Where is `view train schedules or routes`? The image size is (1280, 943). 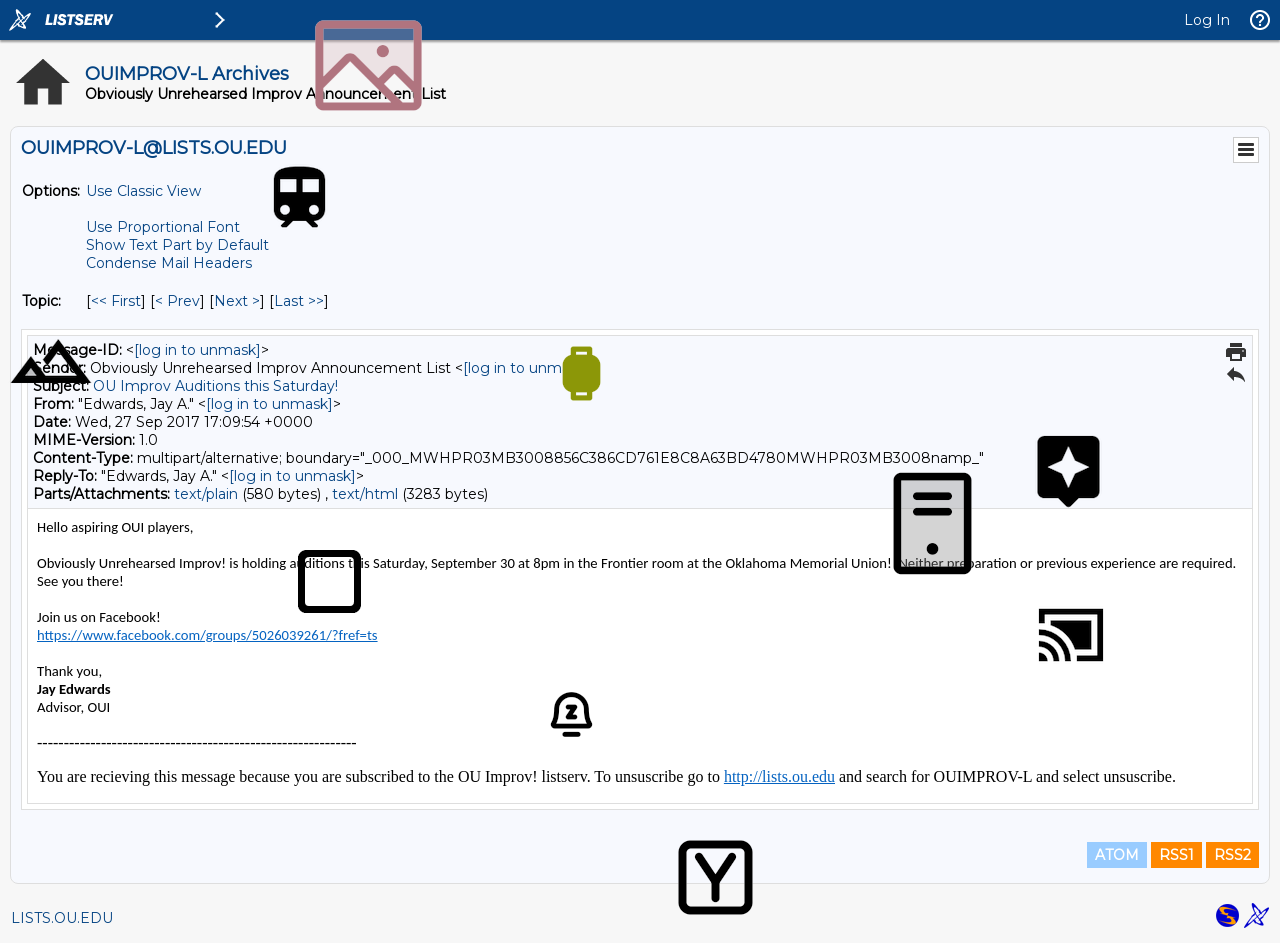 view train schedules or routes is located at coordinates (299, 198).